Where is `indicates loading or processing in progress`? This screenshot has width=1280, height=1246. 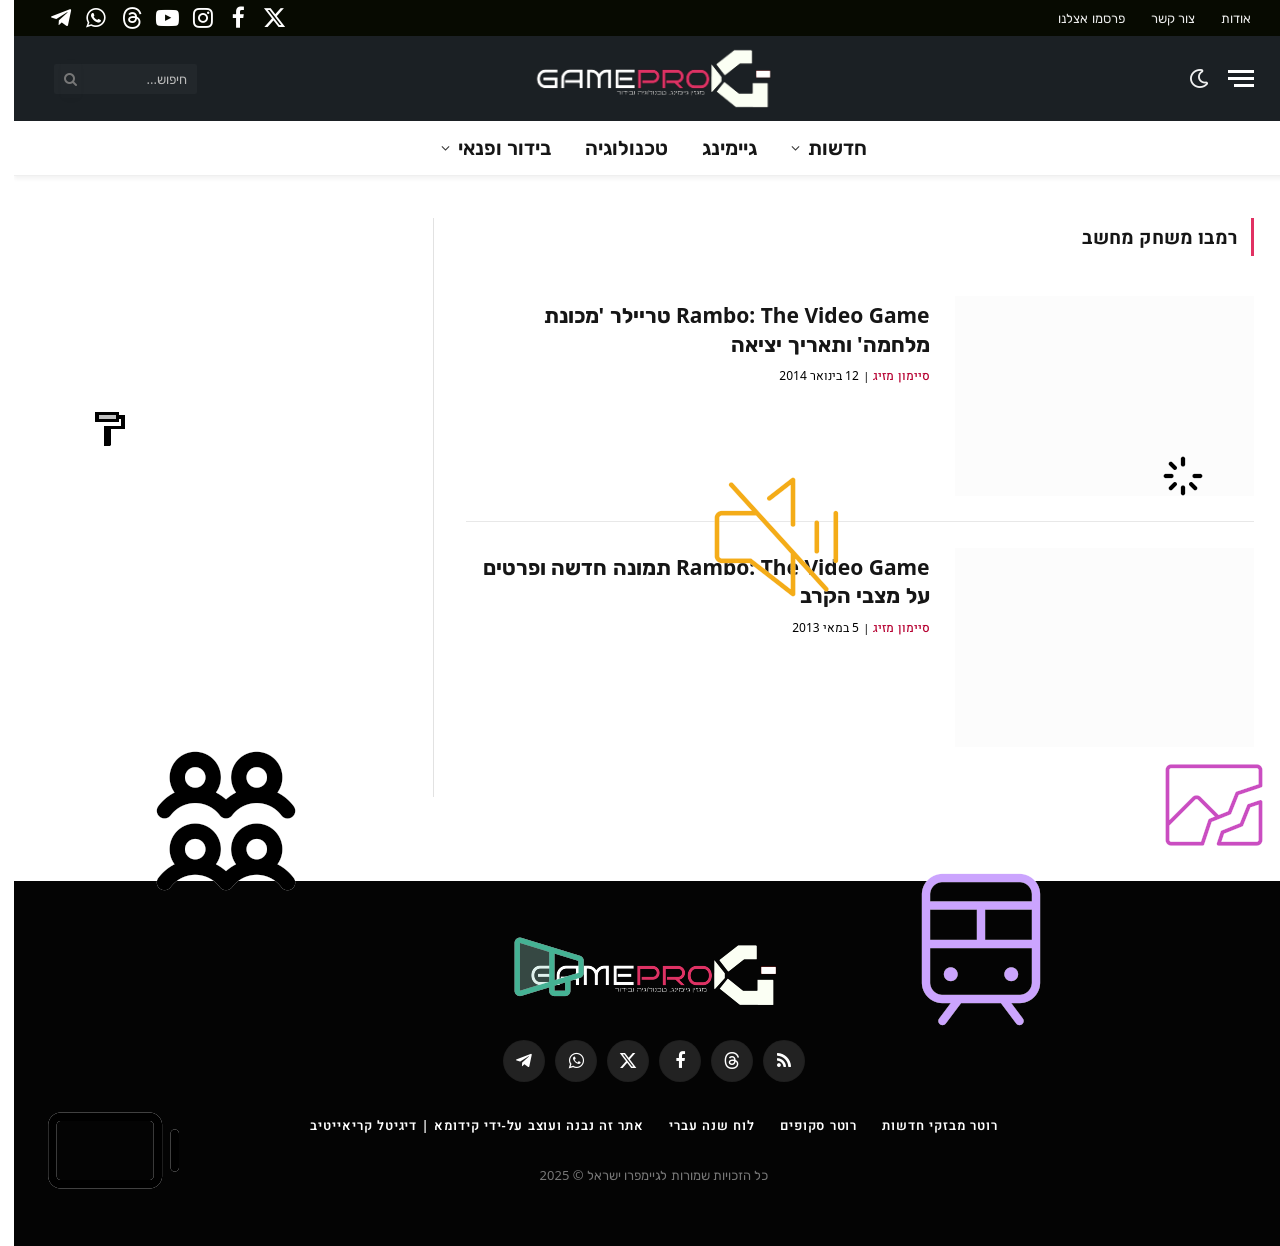
indicates loading or processing in progress is located at coordinates (1183, 476).